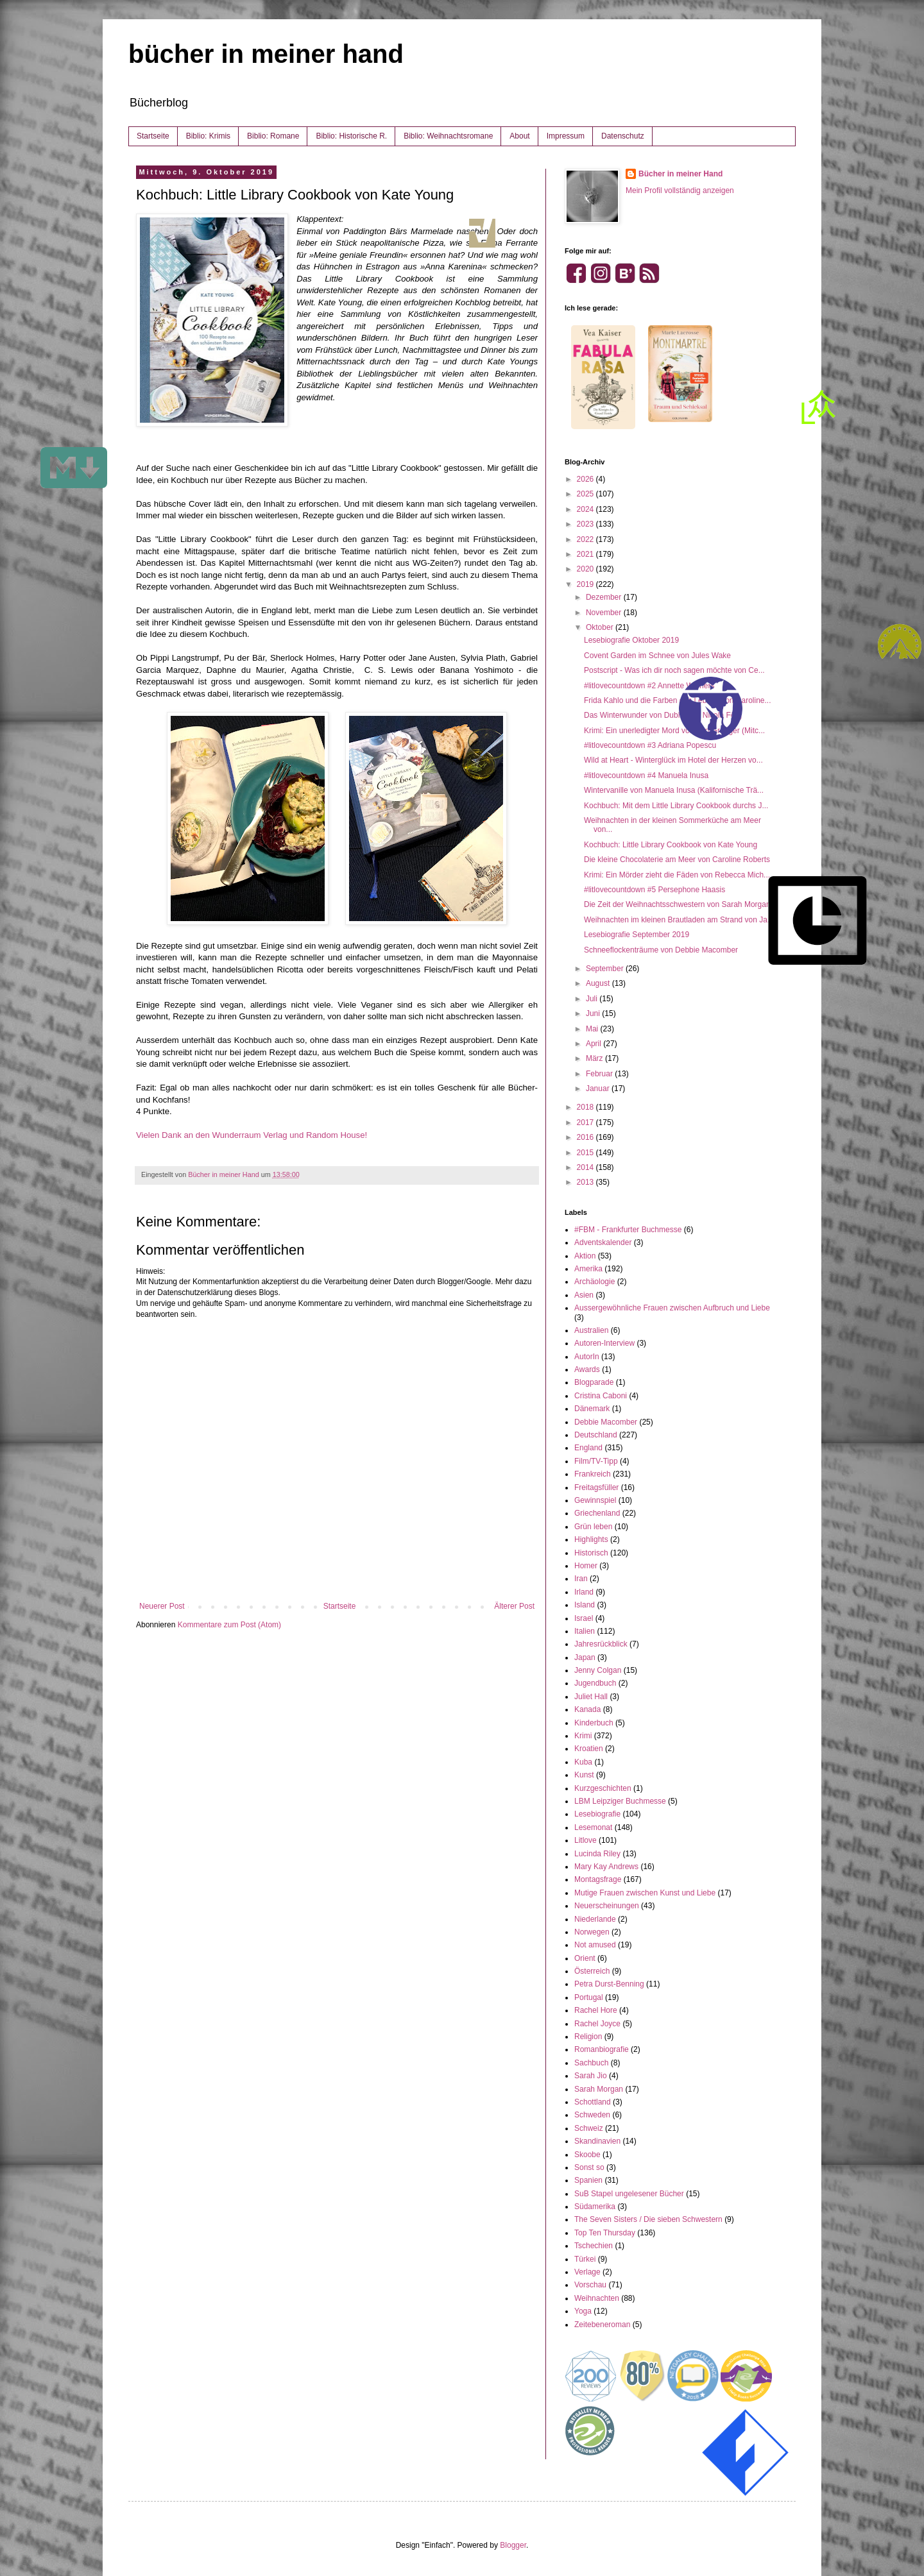 This screenshot has width=924, height=2576. Describe the element at coordinates (710, 708) in the screenshot. I see `open wikisource website` at that location.